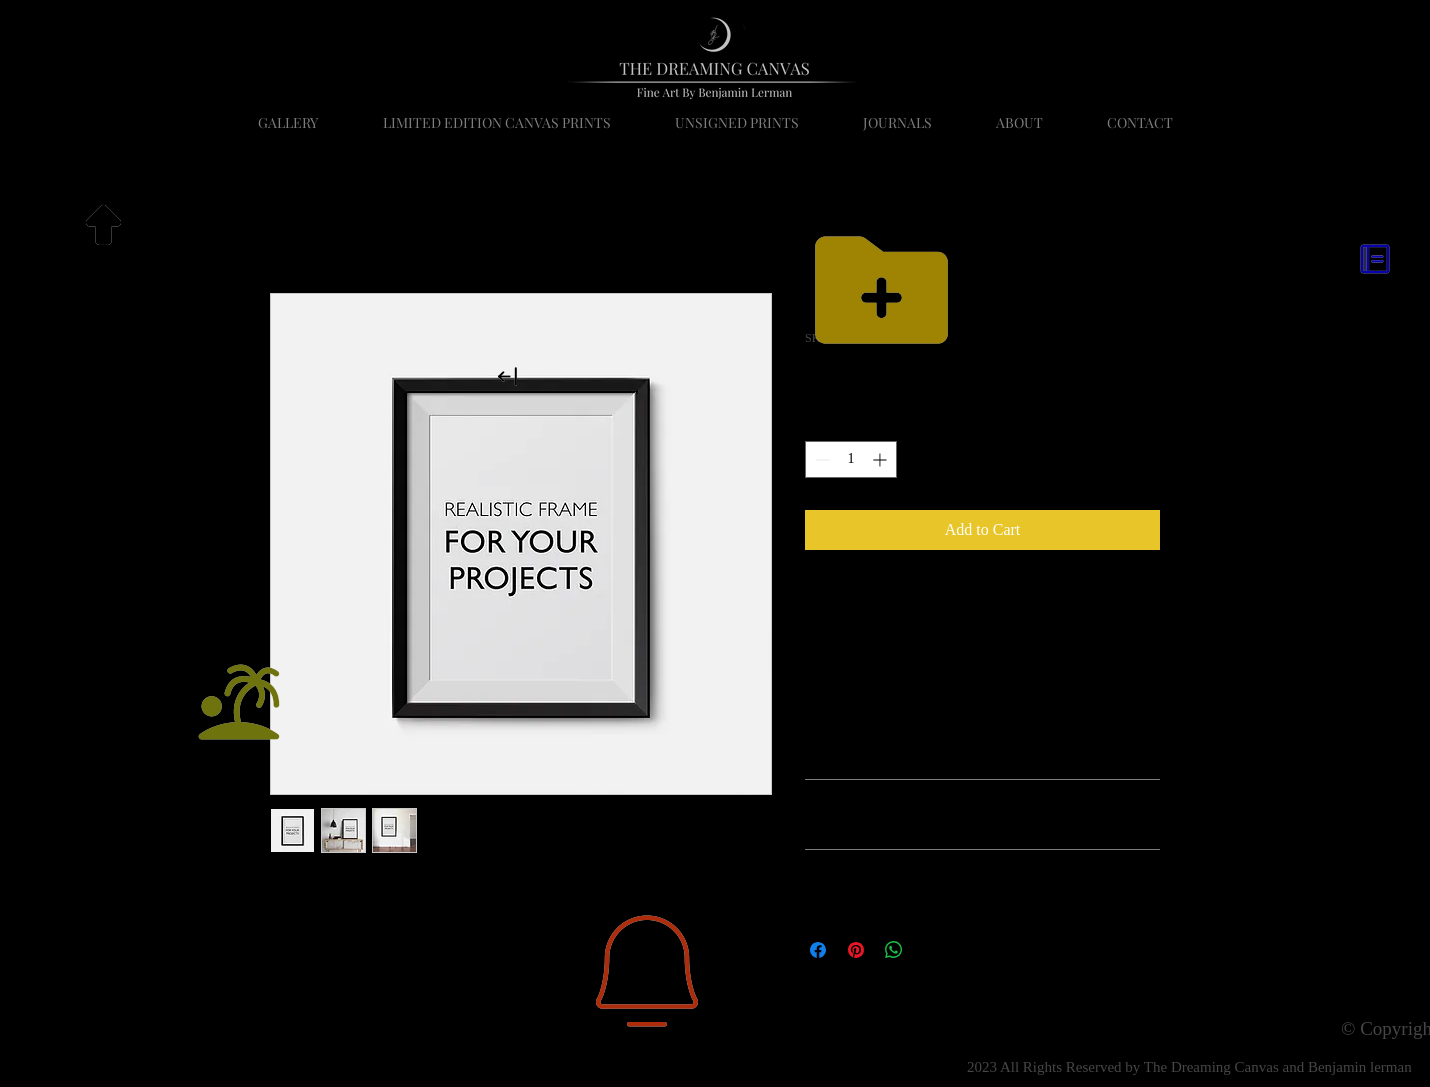 The height and width of the screenshot is (1087, 1430). What do you see at coordinates (507, 376) in the screenshot?
I see `collapse sidebar or panel` at bounding box center [507, 376].